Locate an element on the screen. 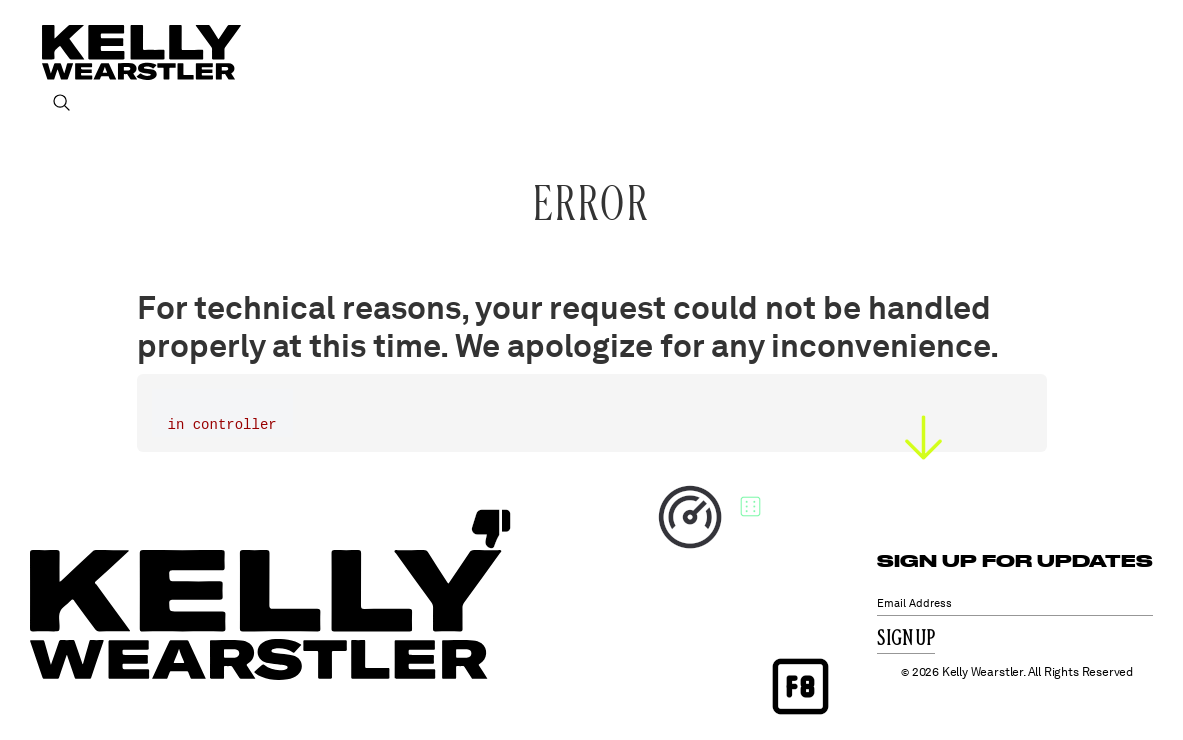 Image resolution: width=1183 pixels, height=740 pixels. randomize or shuffle content is located at coordinates (750, 506).